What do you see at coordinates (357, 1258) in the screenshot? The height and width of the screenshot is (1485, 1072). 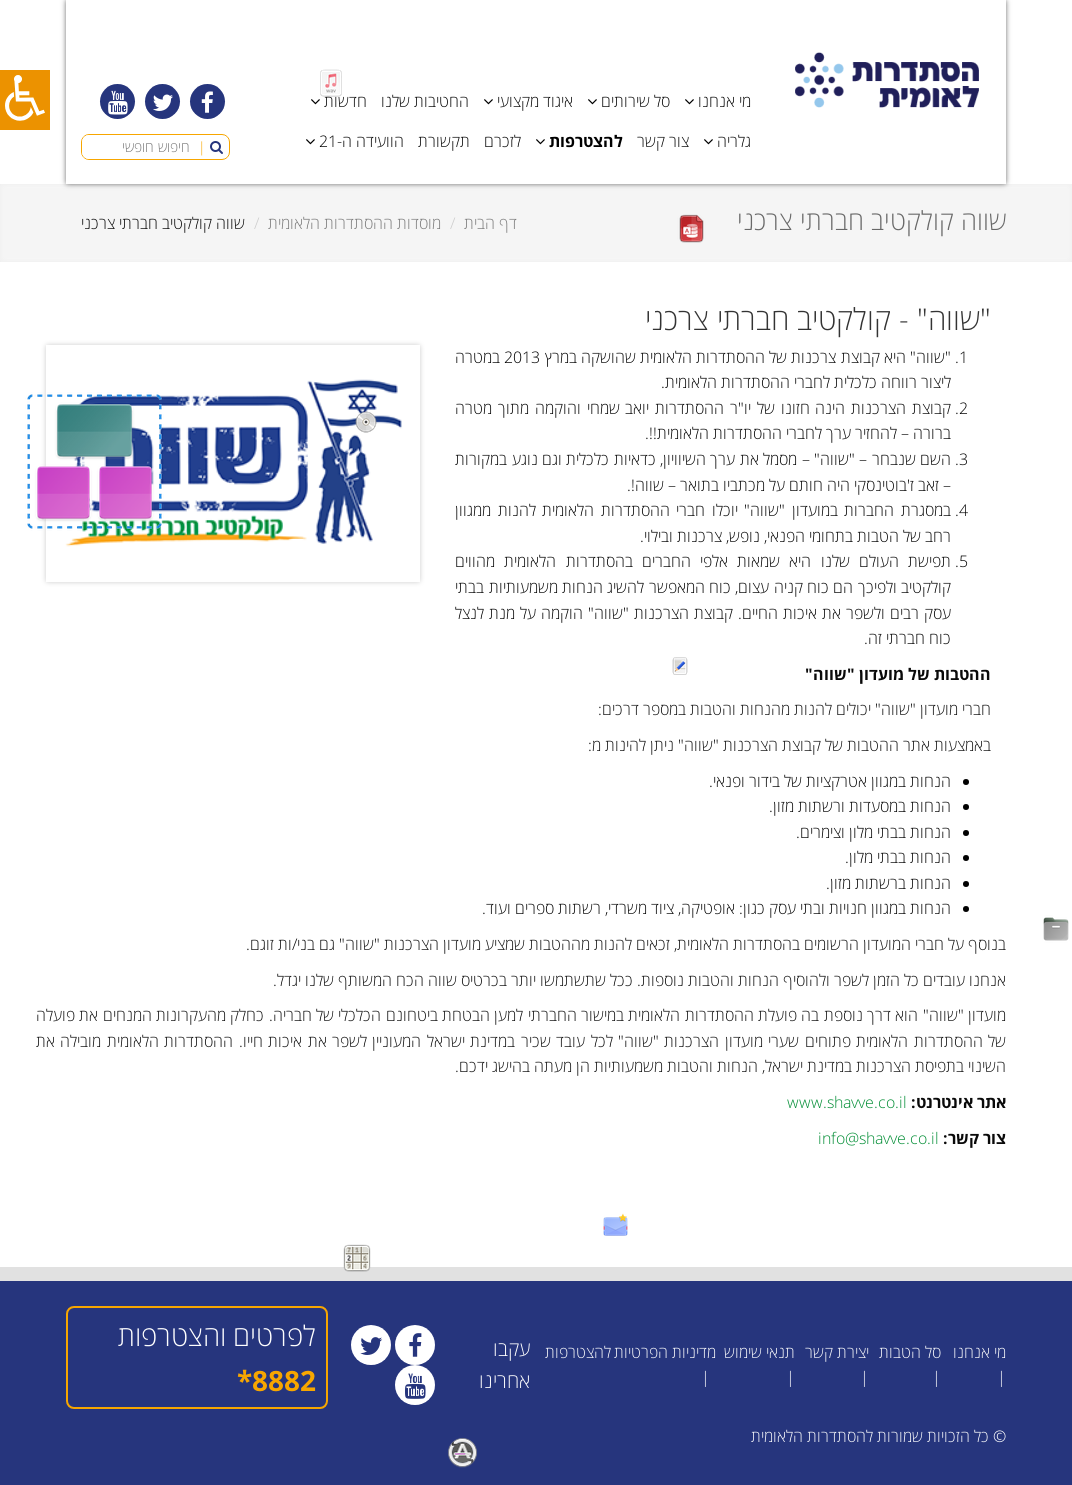 I see `open the sudoku puzzle game` at bounding box center [357, 1258].